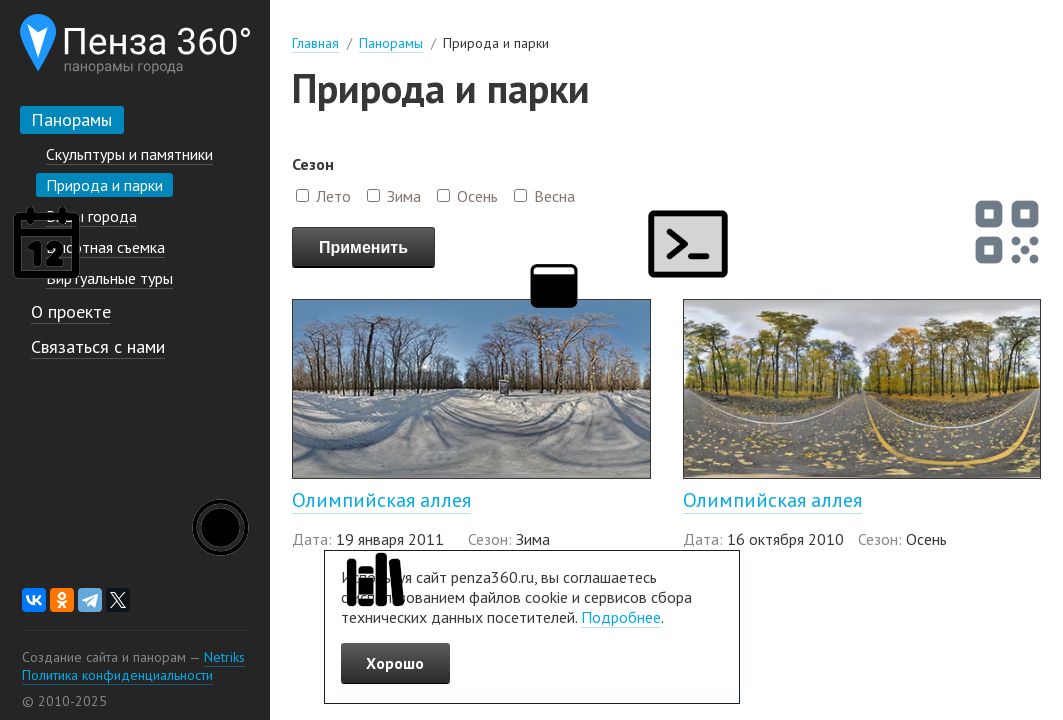 The image size is (1063, 720). What do you see at coordinates (220, 527) in the screenshot?
I see `indicates a selected radio button option` at bounding box center [220, 527].